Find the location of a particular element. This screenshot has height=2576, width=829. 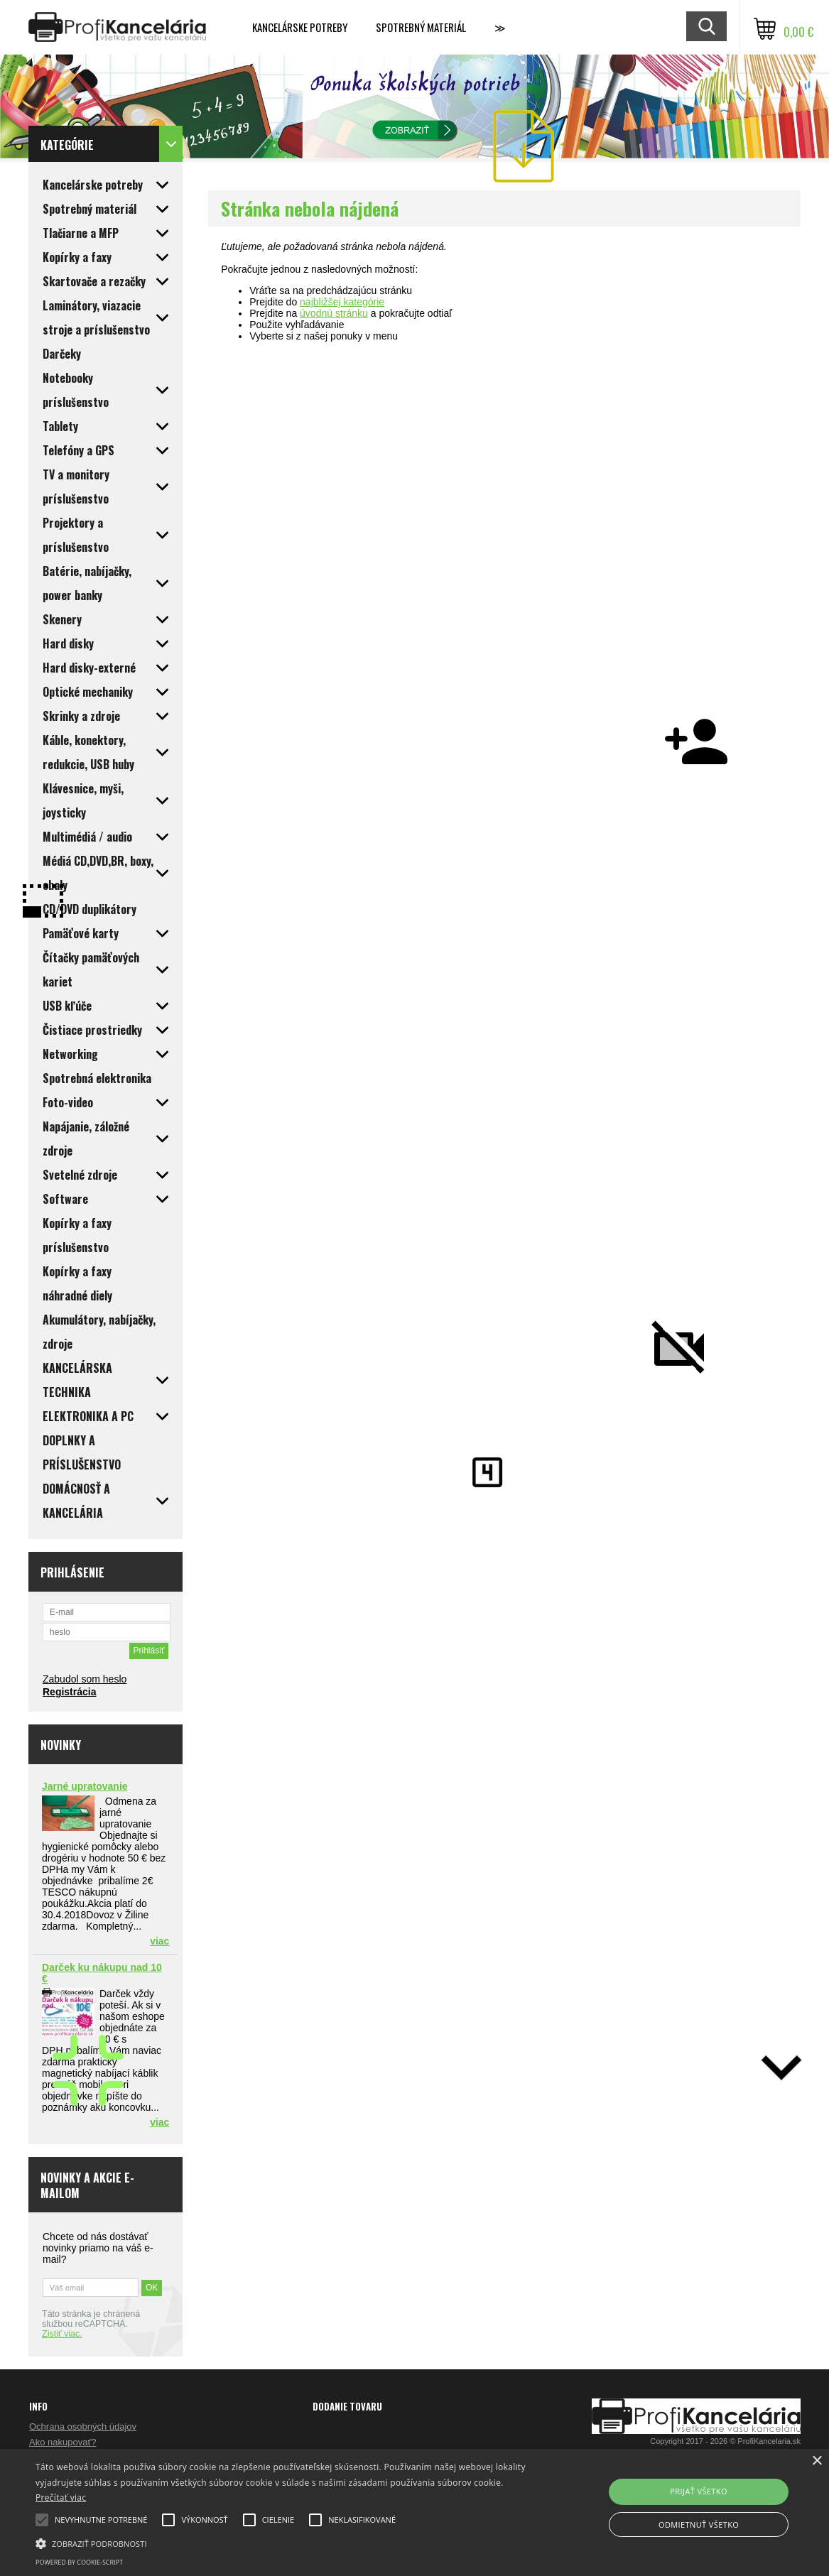

download a file is located at coordinates (524, 146).